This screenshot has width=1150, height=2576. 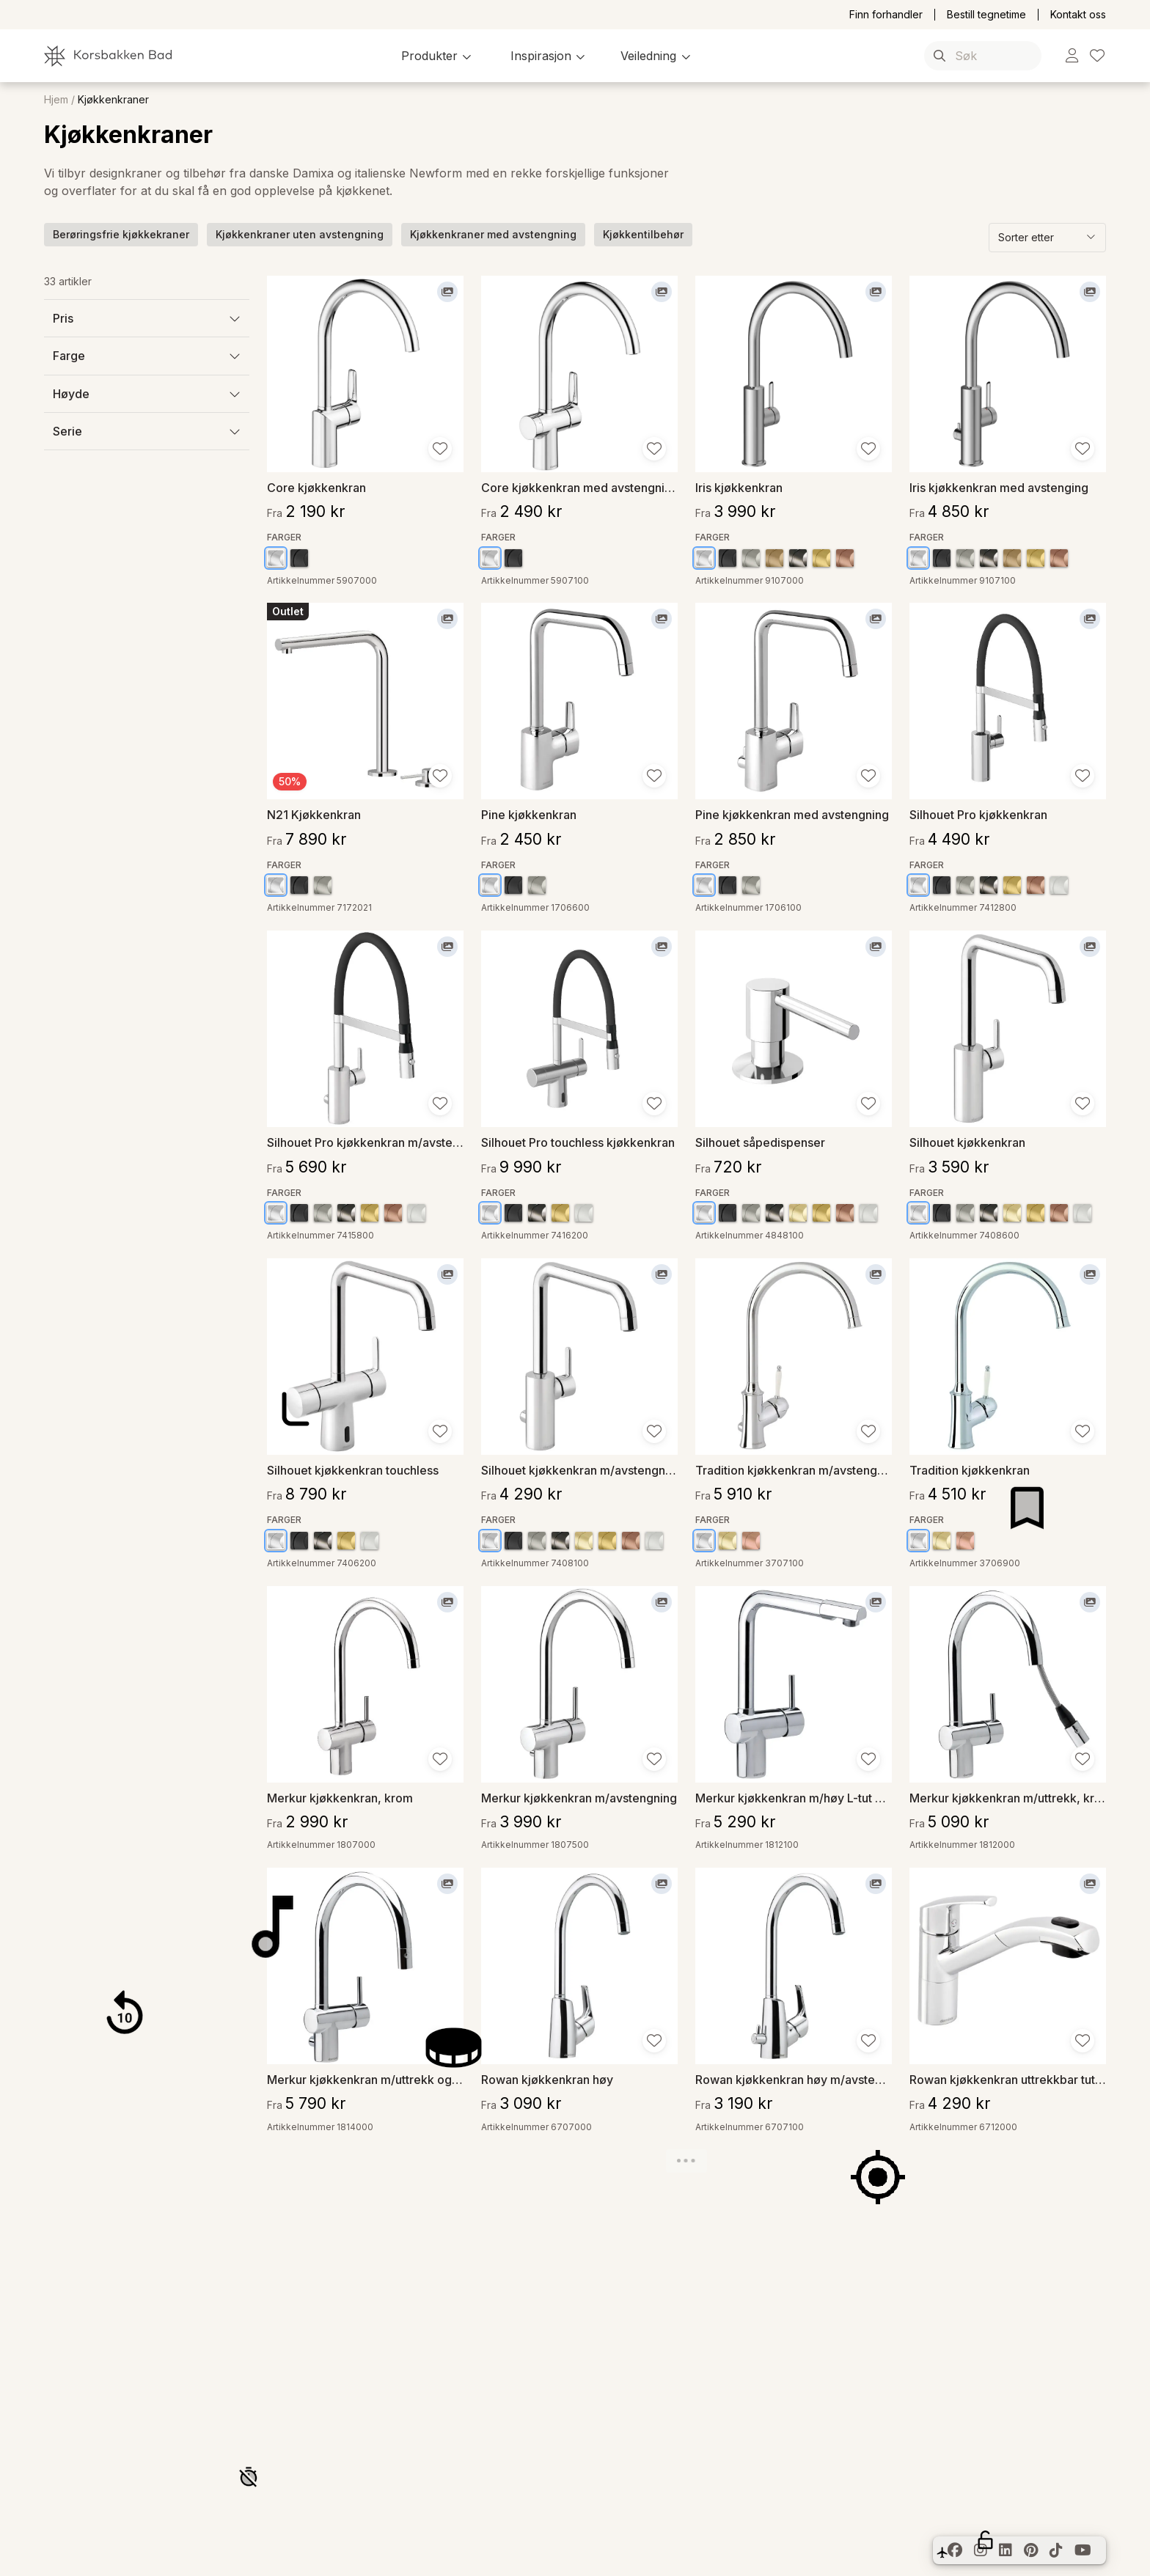 What do you see at coordinates (296, 1410) in the screenshot?
I see `romanian leu currency symbol` at bounding box center [296, 1410].